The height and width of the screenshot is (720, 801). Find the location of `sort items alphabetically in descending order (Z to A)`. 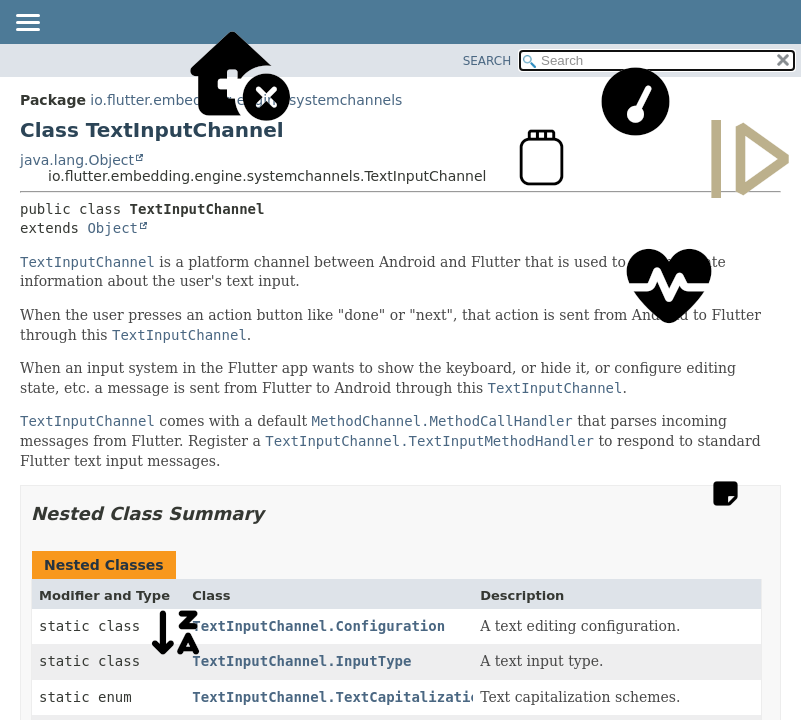

sort items alphabetically in descending order (Z to A) is located at coordinates (175, 632).